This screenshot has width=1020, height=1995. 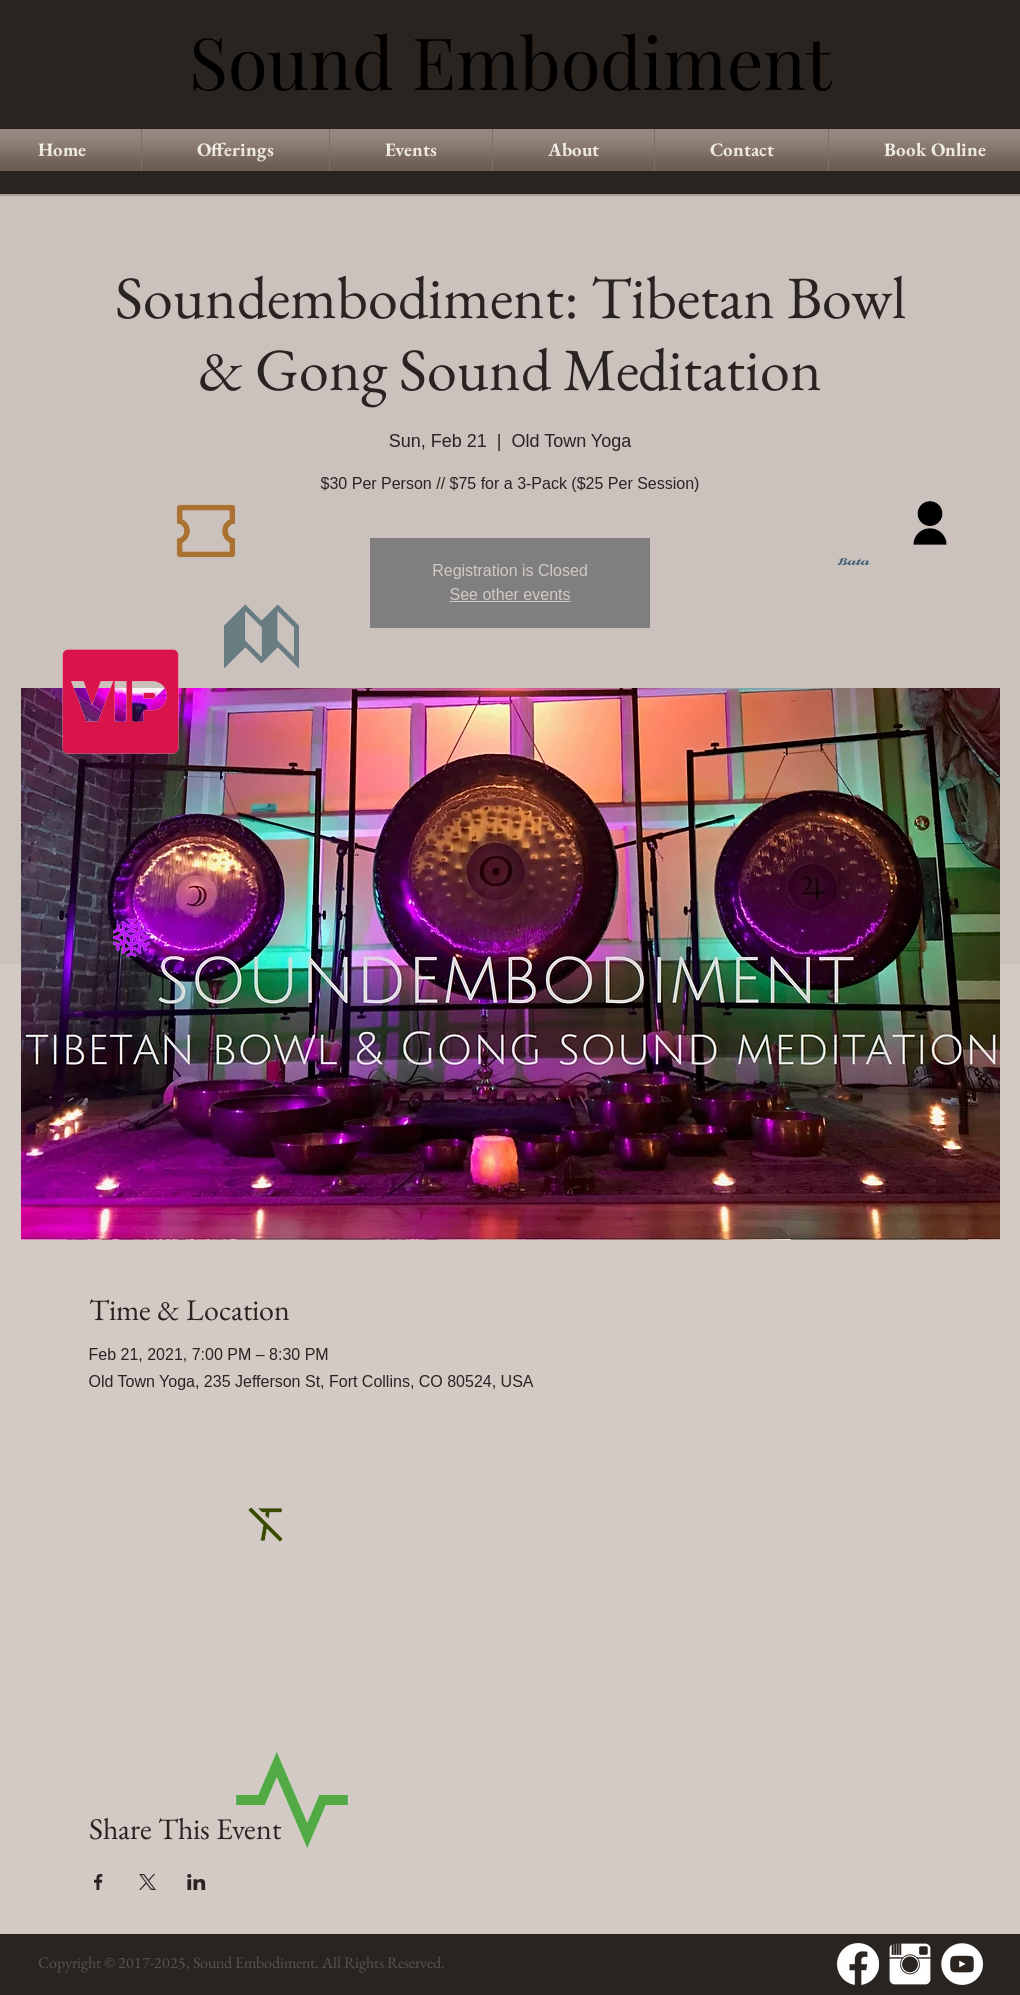 I want to click on view your tickets or passes, so click(x=206, y=531).